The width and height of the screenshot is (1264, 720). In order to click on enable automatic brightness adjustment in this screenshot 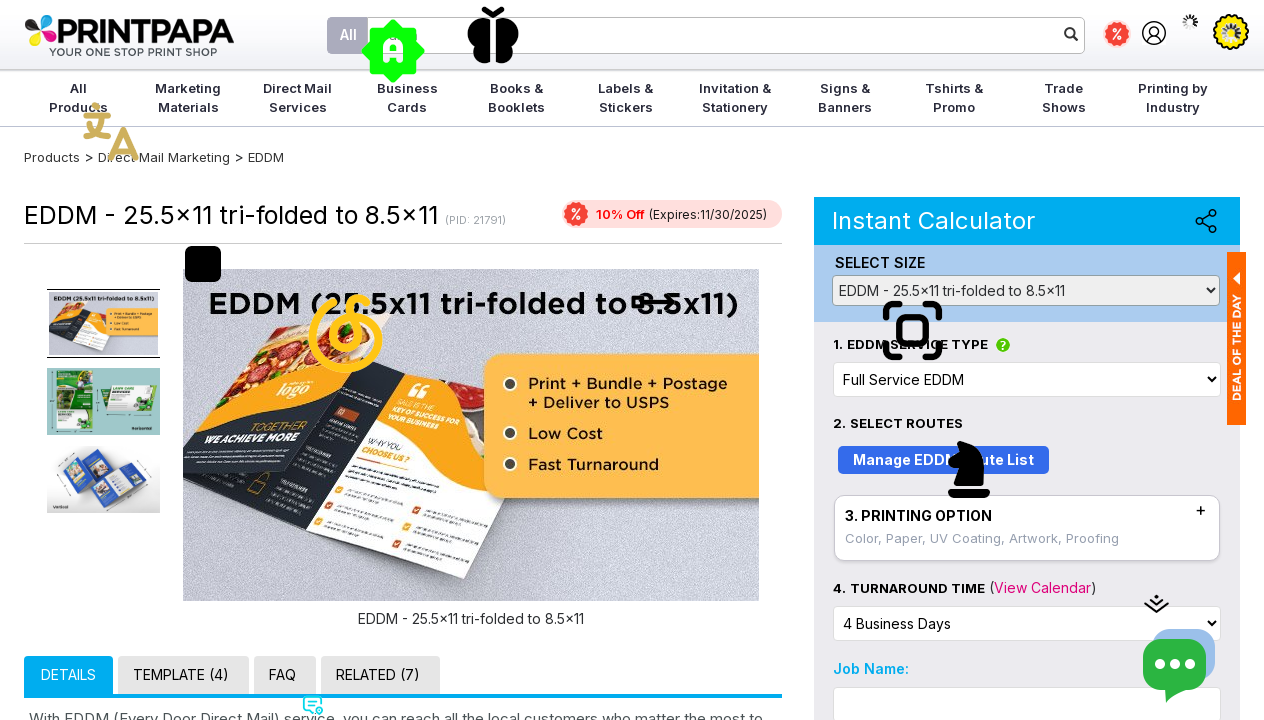, I will do `click(393, 51)`.